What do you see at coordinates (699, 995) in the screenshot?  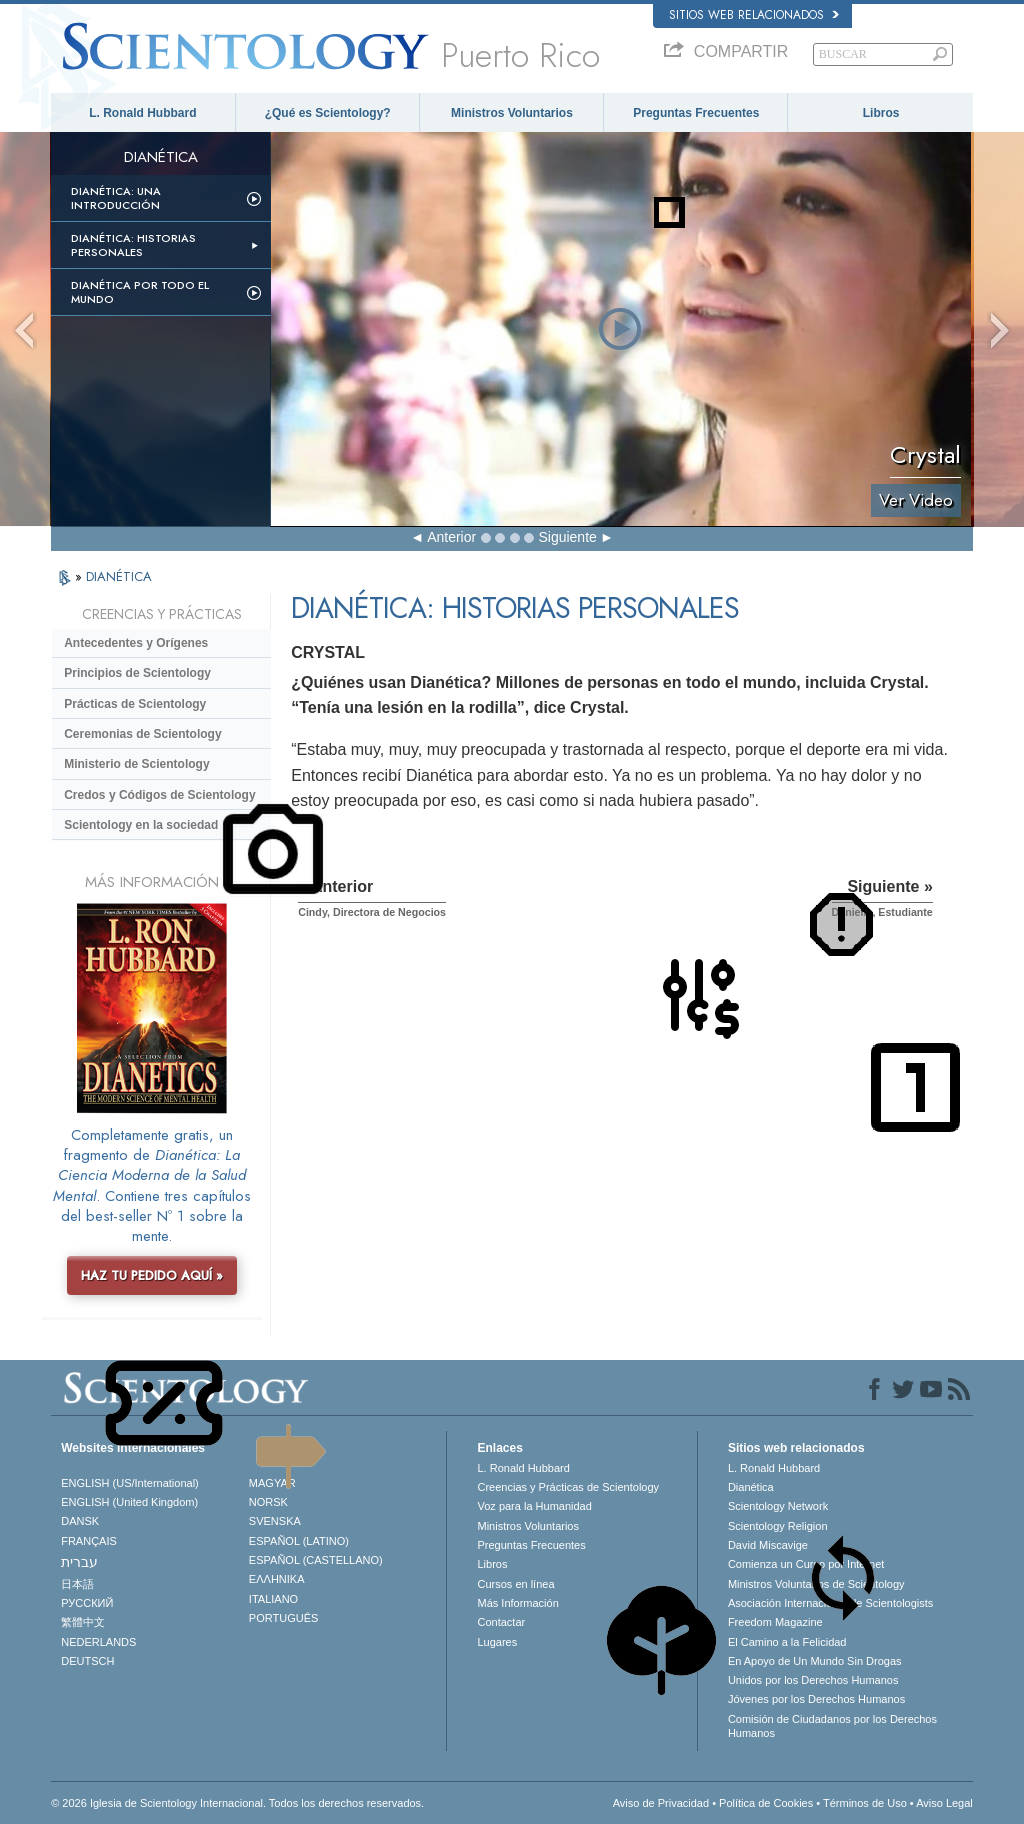 I see `adjust pricing or cost settings` at bounding box center [699, 995].